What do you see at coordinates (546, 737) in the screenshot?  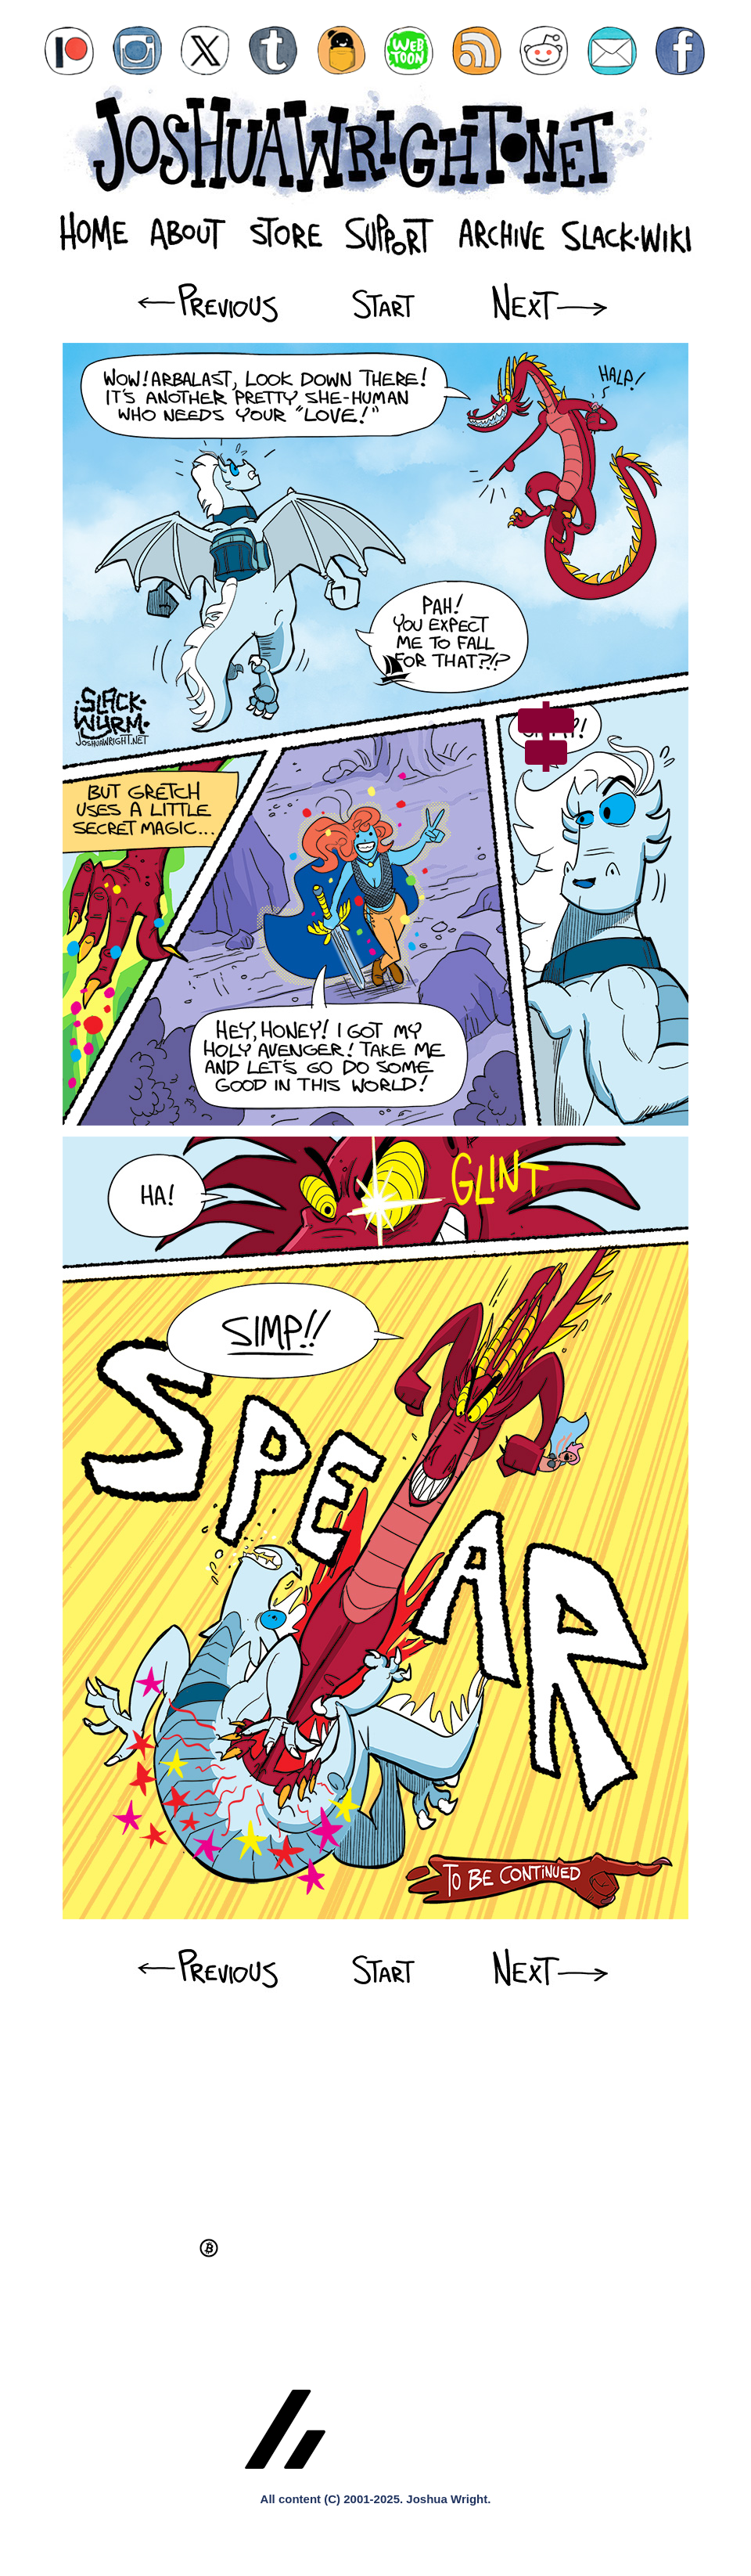 I see `align selected items to horizontal center` at bounding box center [546, 737].